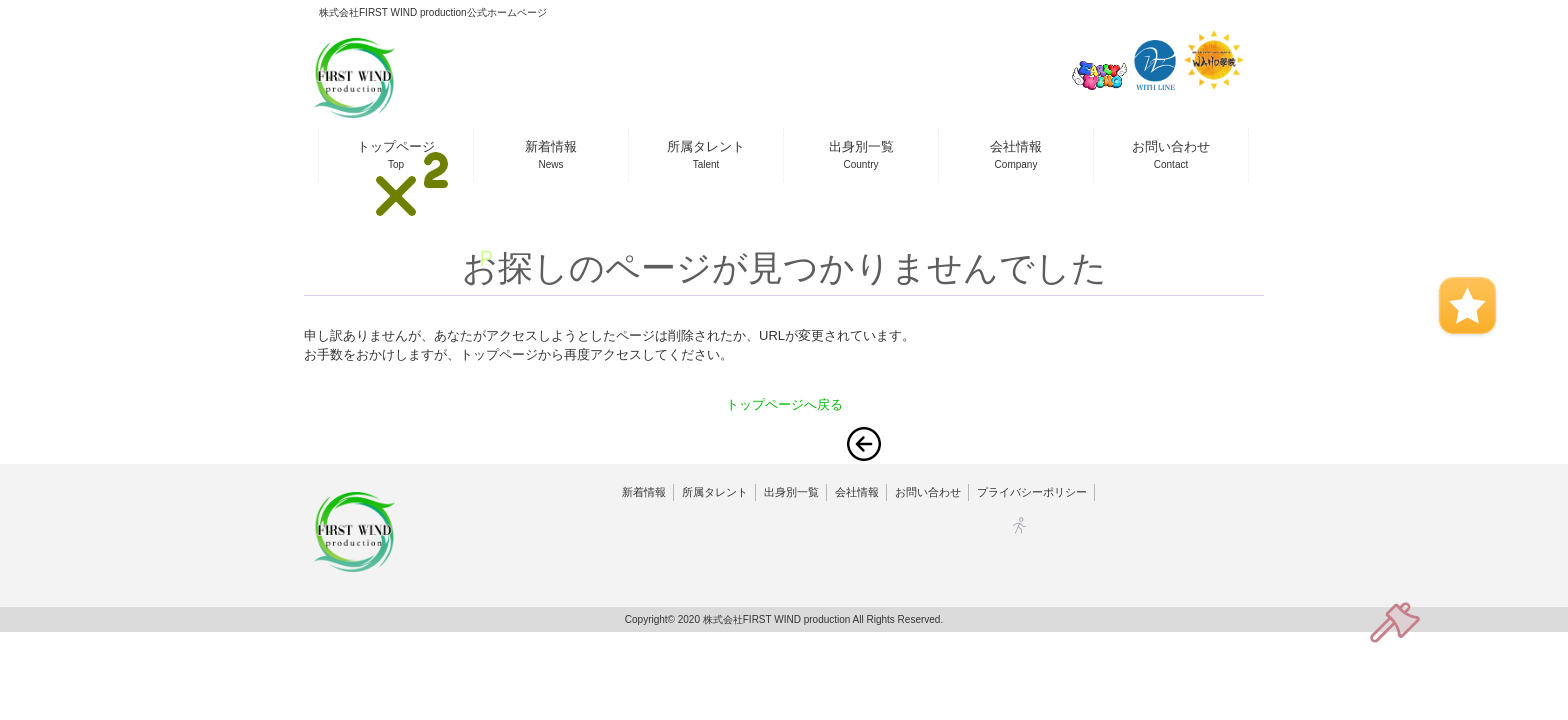  What do you see at coordinates (486, 258) in the screenshot?
I see `indicates parking availability or location` at bounding box center [486, 258].